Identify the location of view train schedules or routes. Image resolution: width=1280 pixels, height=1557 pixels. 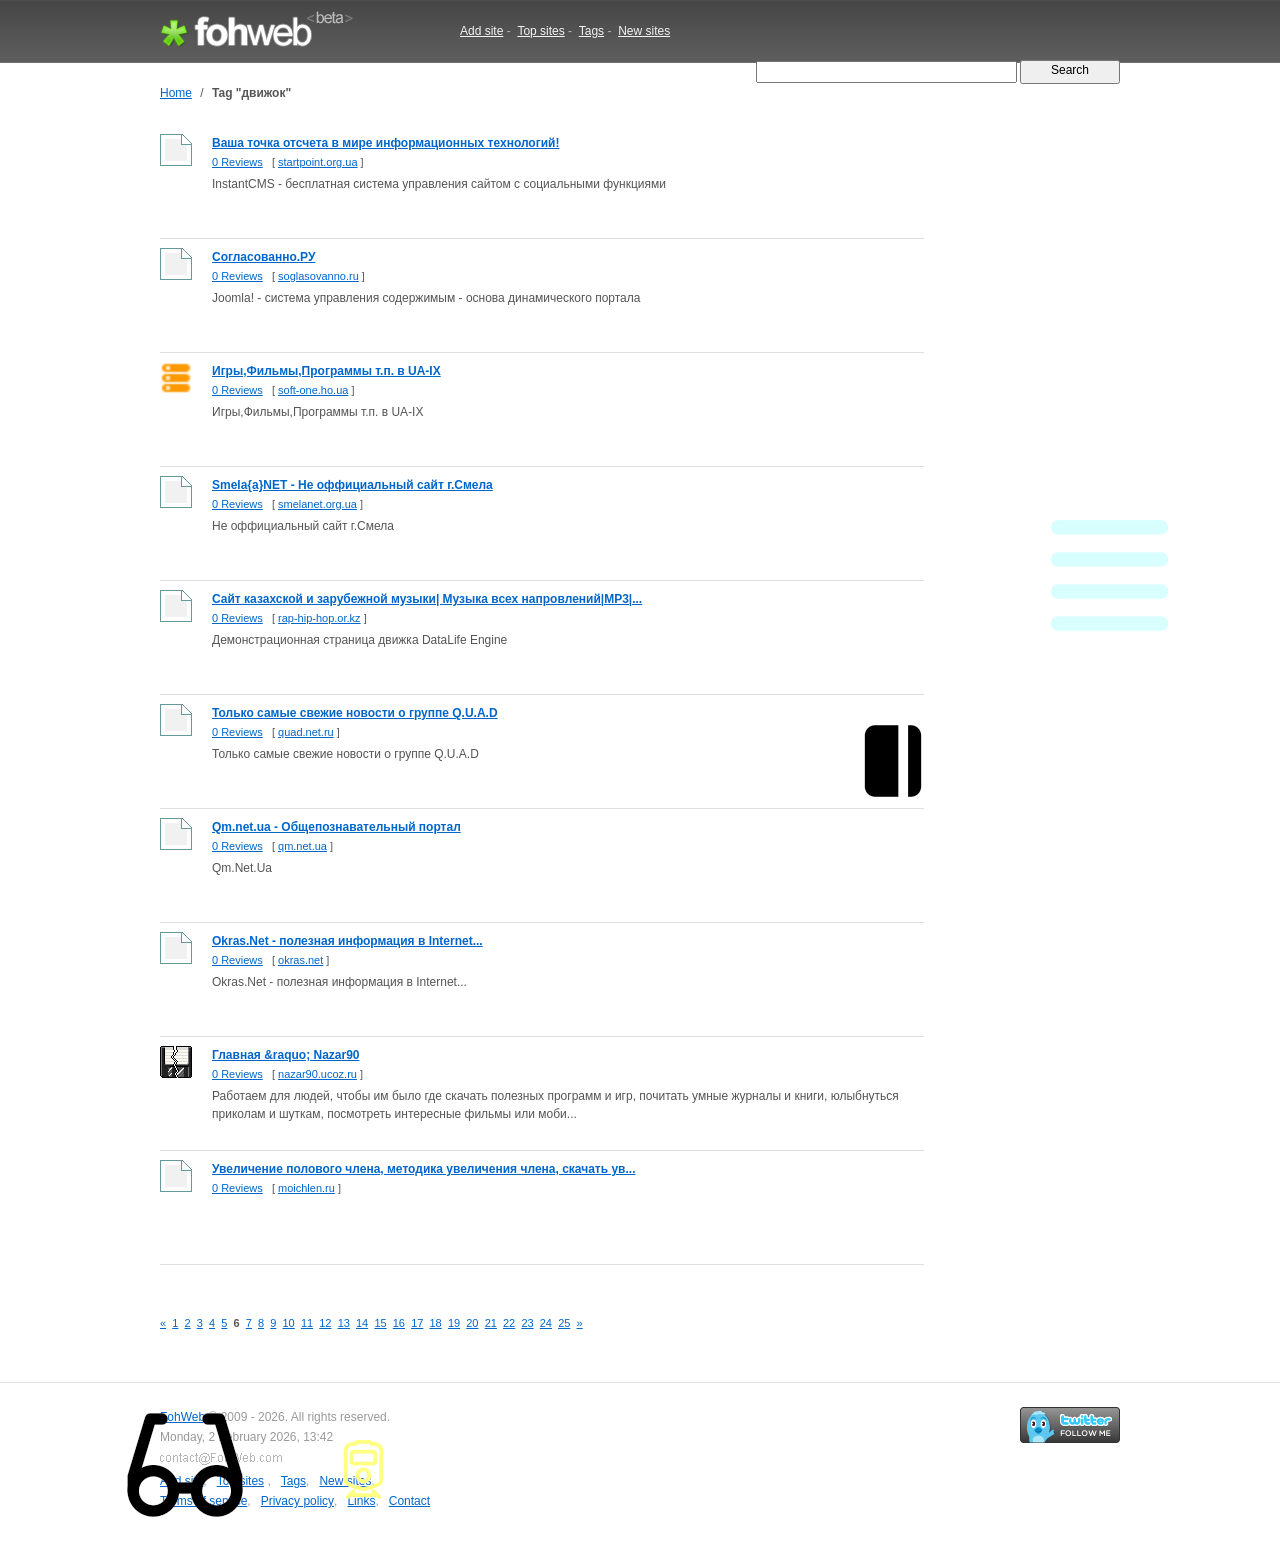
(363, 1469).